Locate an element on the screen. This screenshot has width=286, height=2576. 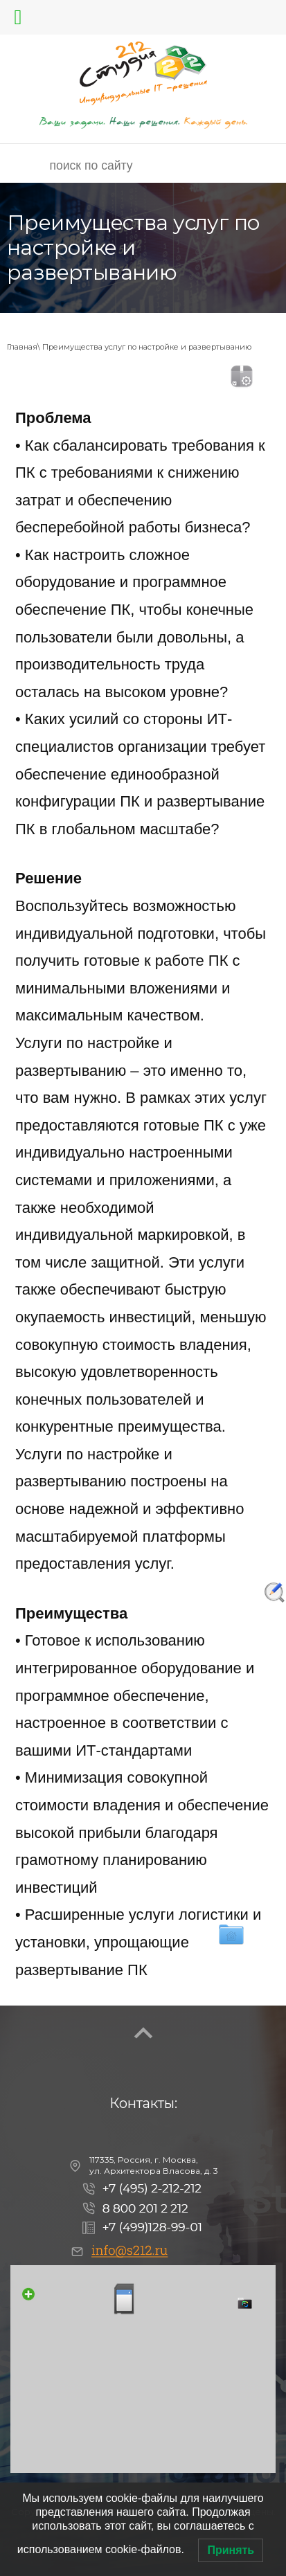
open datalore project files folder is located at coordinates (244, 2303).